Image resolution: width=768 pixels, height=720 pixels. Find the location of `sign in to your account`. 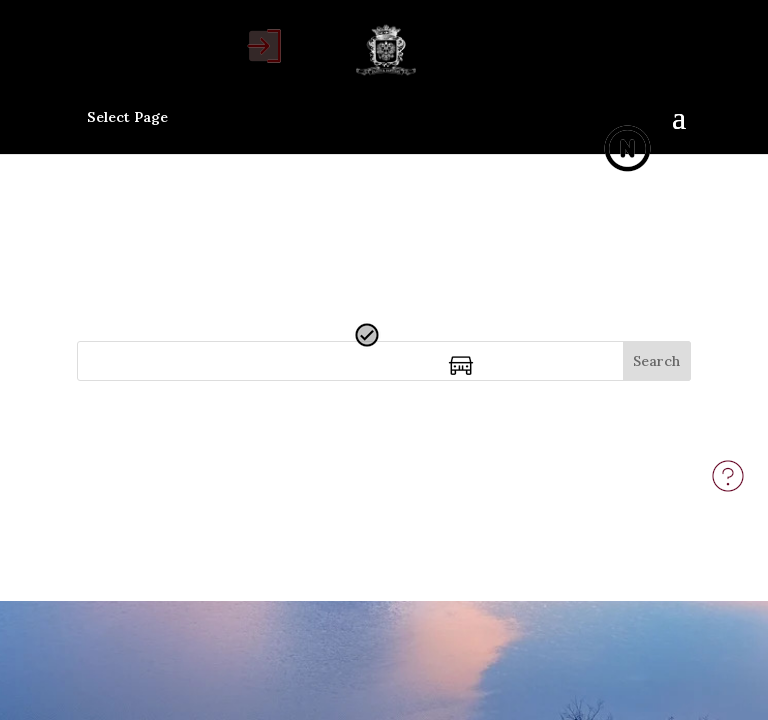

sign in to your account is located at coordinates (267, 46).